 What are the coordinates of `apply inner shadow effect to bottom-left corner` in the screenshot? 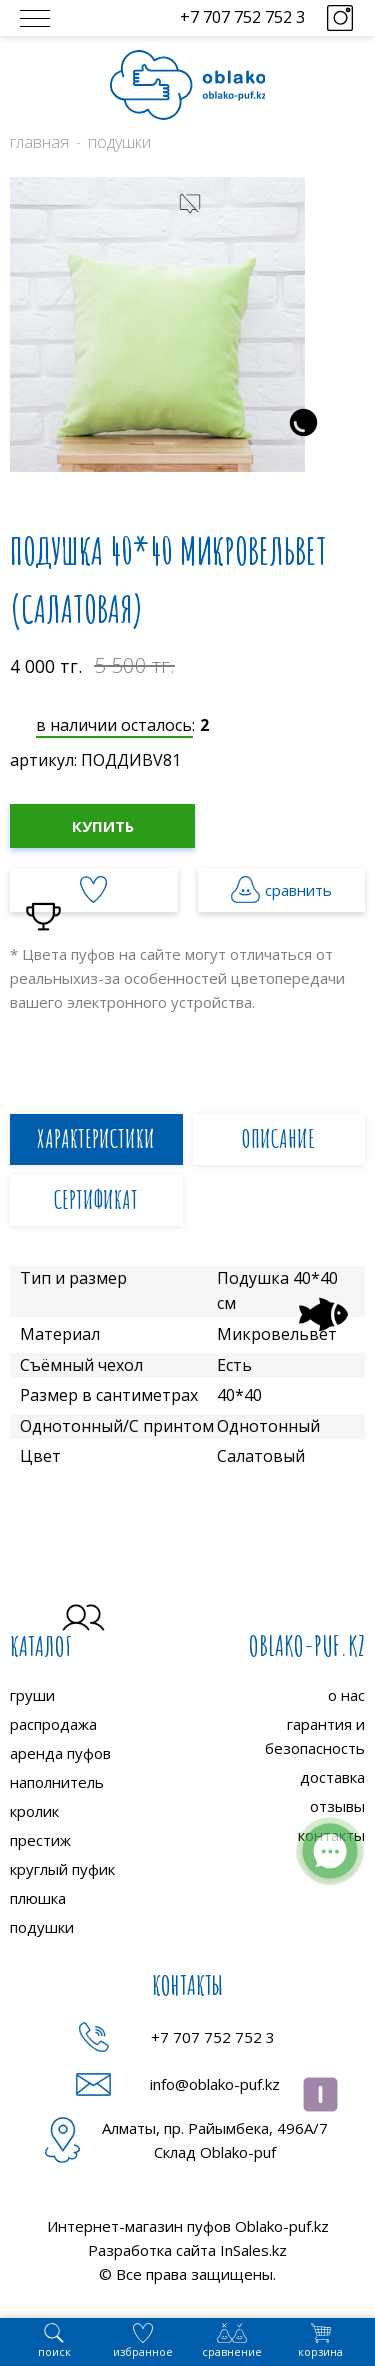 It's located at (303, 422).